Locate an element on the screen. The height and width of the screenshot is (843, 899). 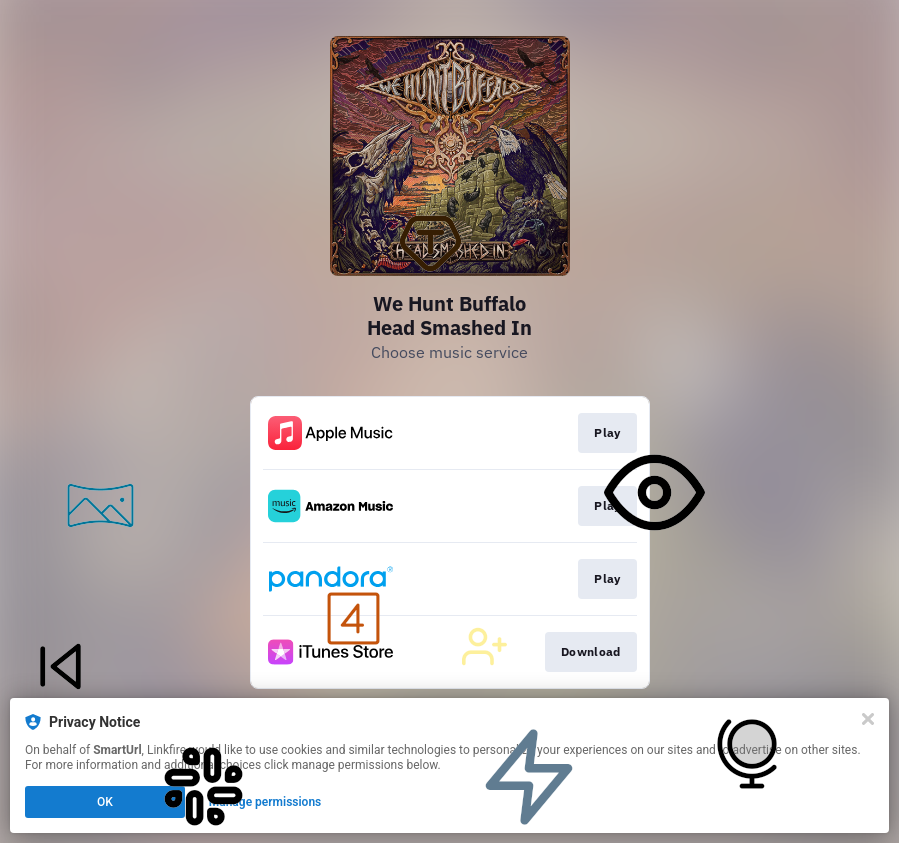
select or input the number four is located at coordinates (353, 618).